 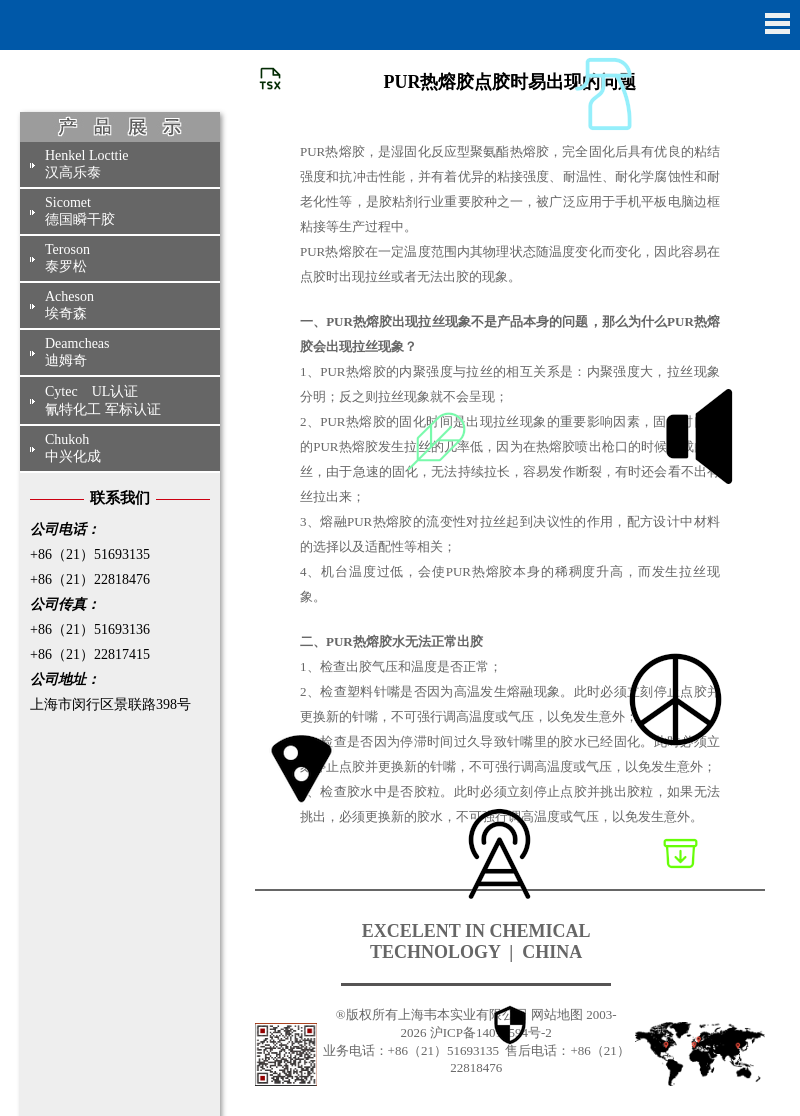 What do you see at coordinates (510, 1025) in the screenshot?
I see `access security settings` at bounding box center [510, 1025].